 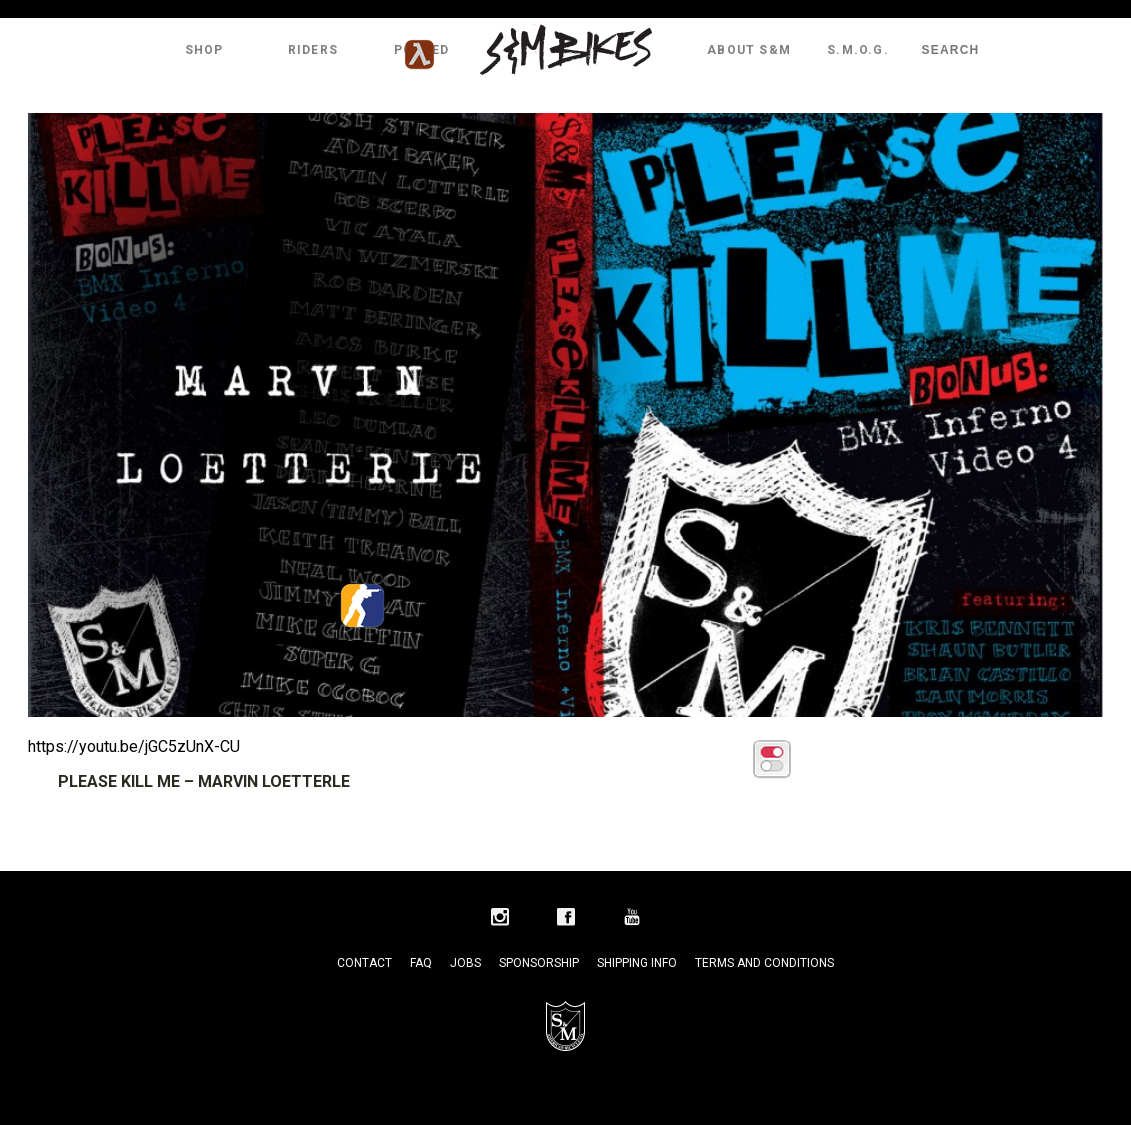 What do you see at coordinates (772, 759) in the screenshot?
I see `open system settings or preferences` at bounding box center [772, 759].